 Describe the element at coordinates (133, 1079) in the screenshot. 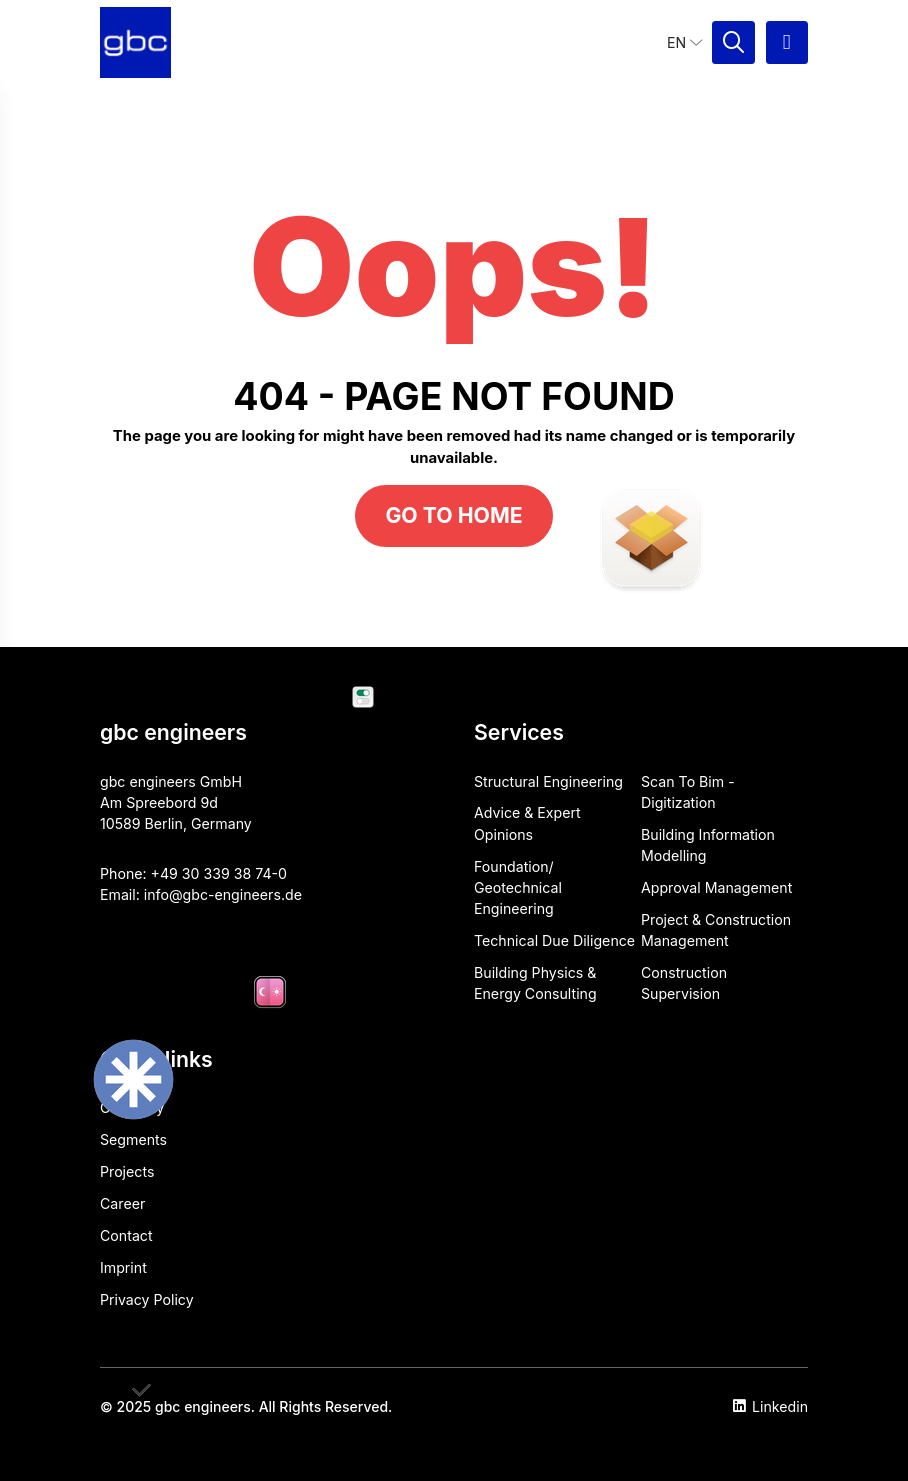

I see `generic badge or emblem indicator` at that location.